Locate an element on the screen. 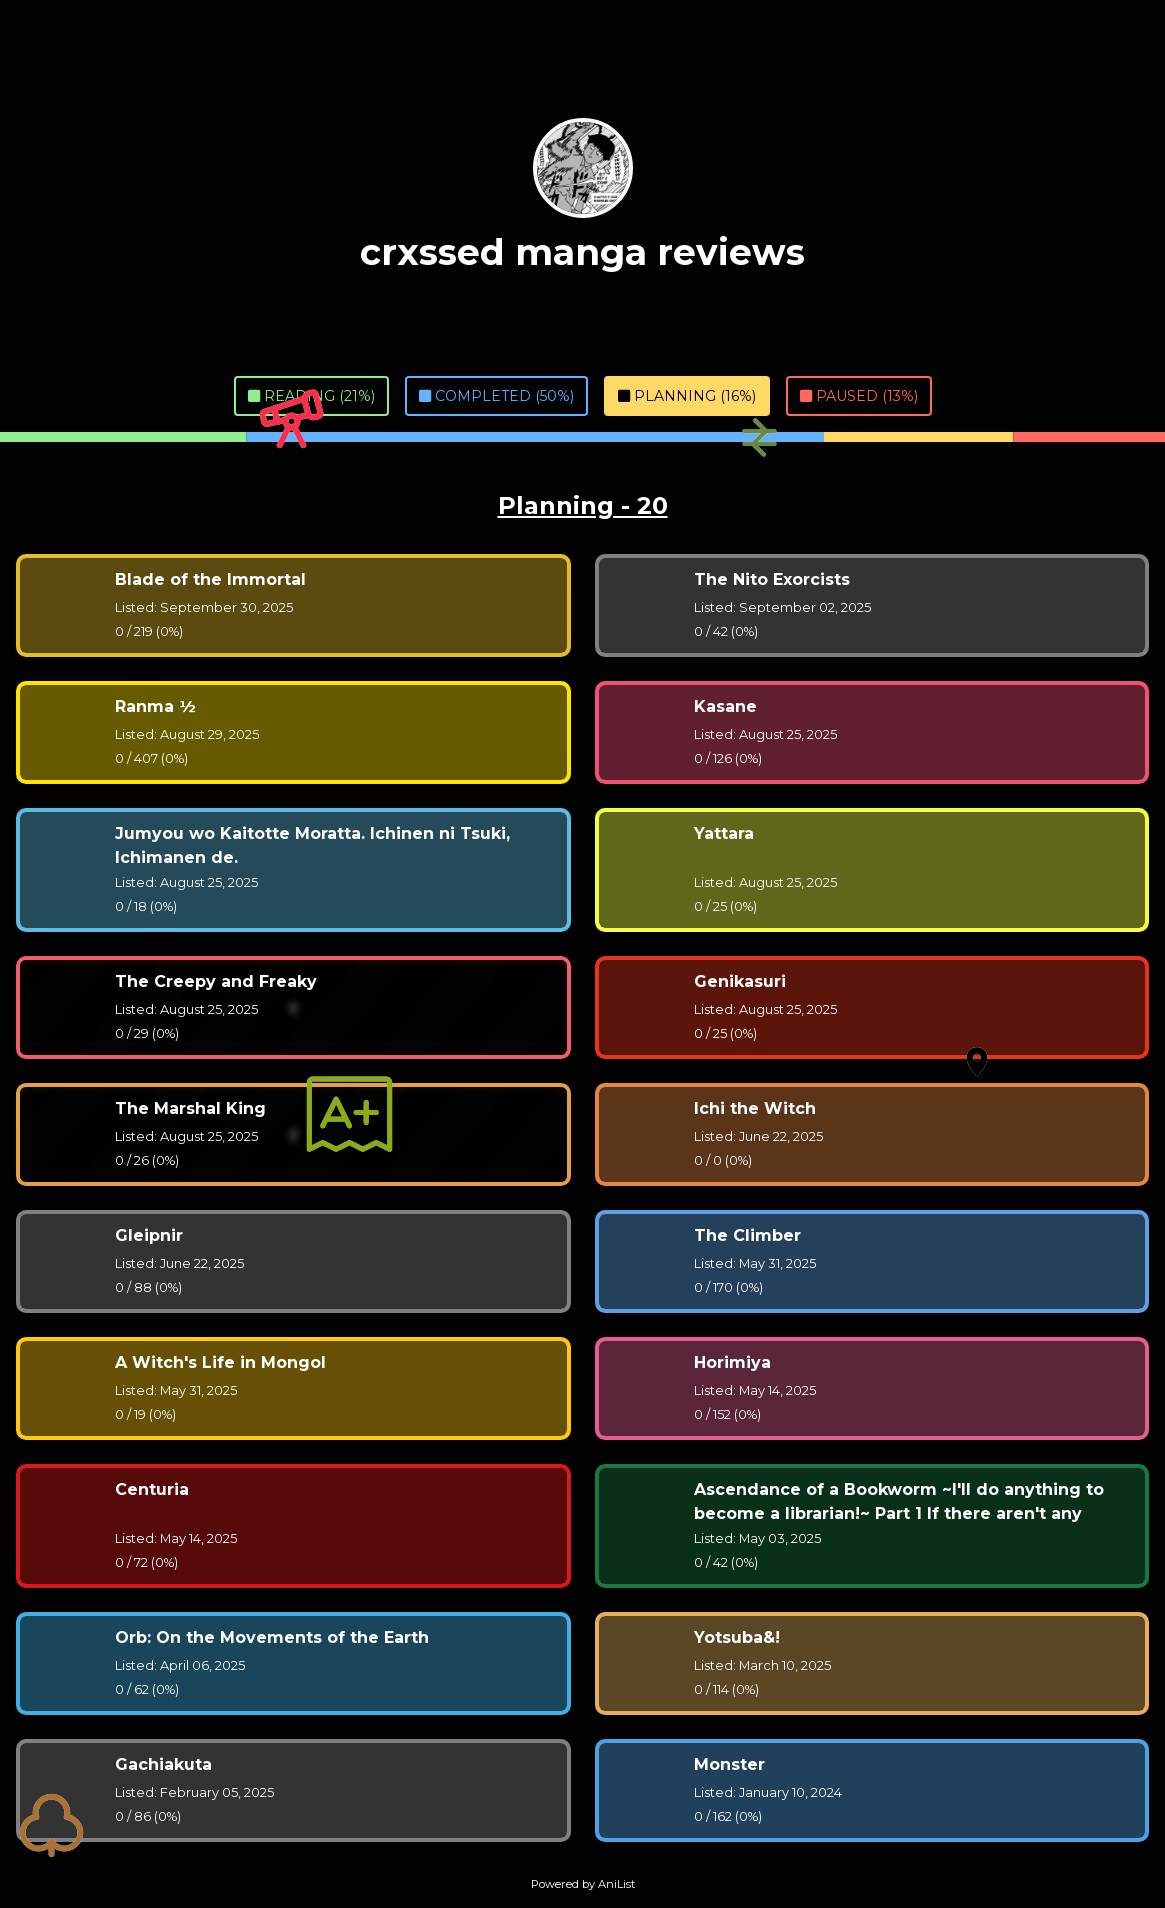 This screenshot has height=1908, width=1165. playing card suit symbol for clubs is located at coordinates (51, 1825).